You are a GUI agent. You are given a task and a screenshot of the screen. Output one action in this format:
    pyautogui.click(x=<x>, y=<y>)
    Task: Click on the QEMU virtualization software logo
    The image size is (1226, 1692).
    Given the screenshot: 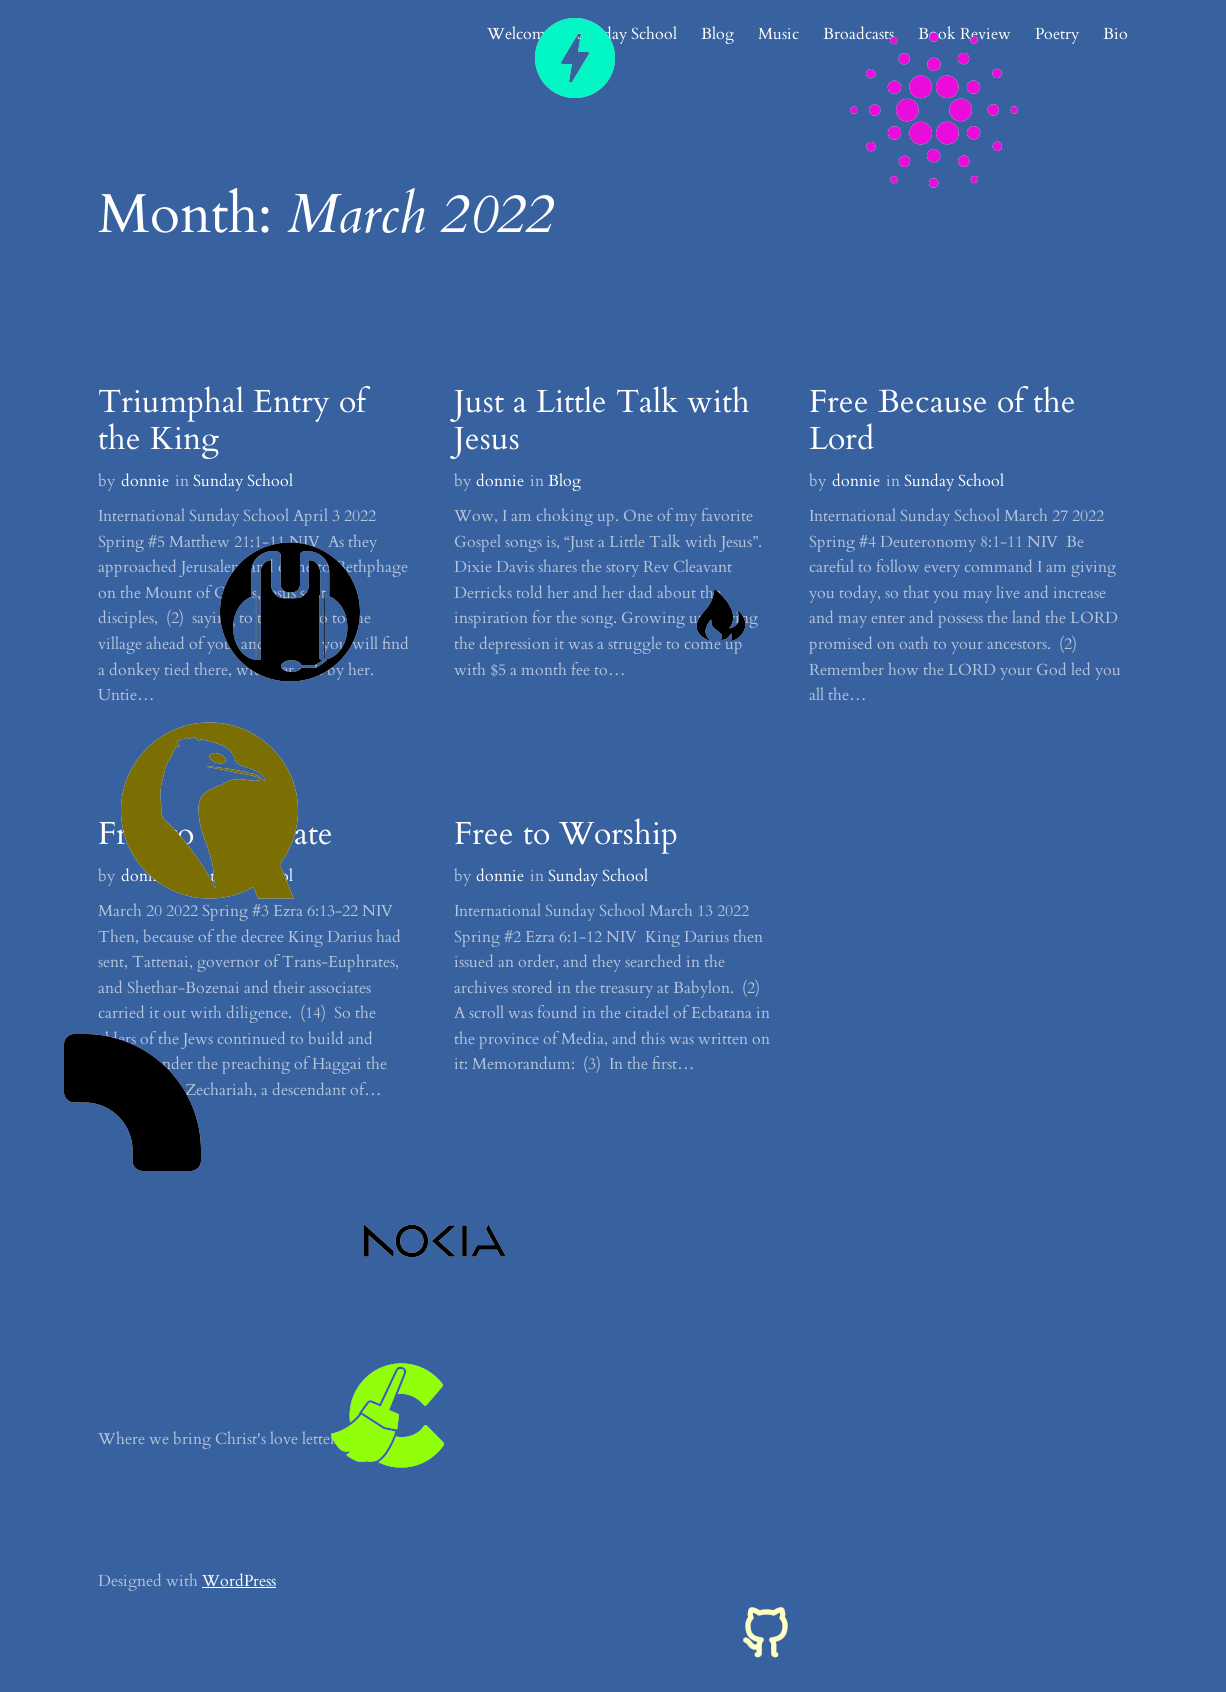 What is the action you would take?
    pyautogui.click(x=209, y=810)
    